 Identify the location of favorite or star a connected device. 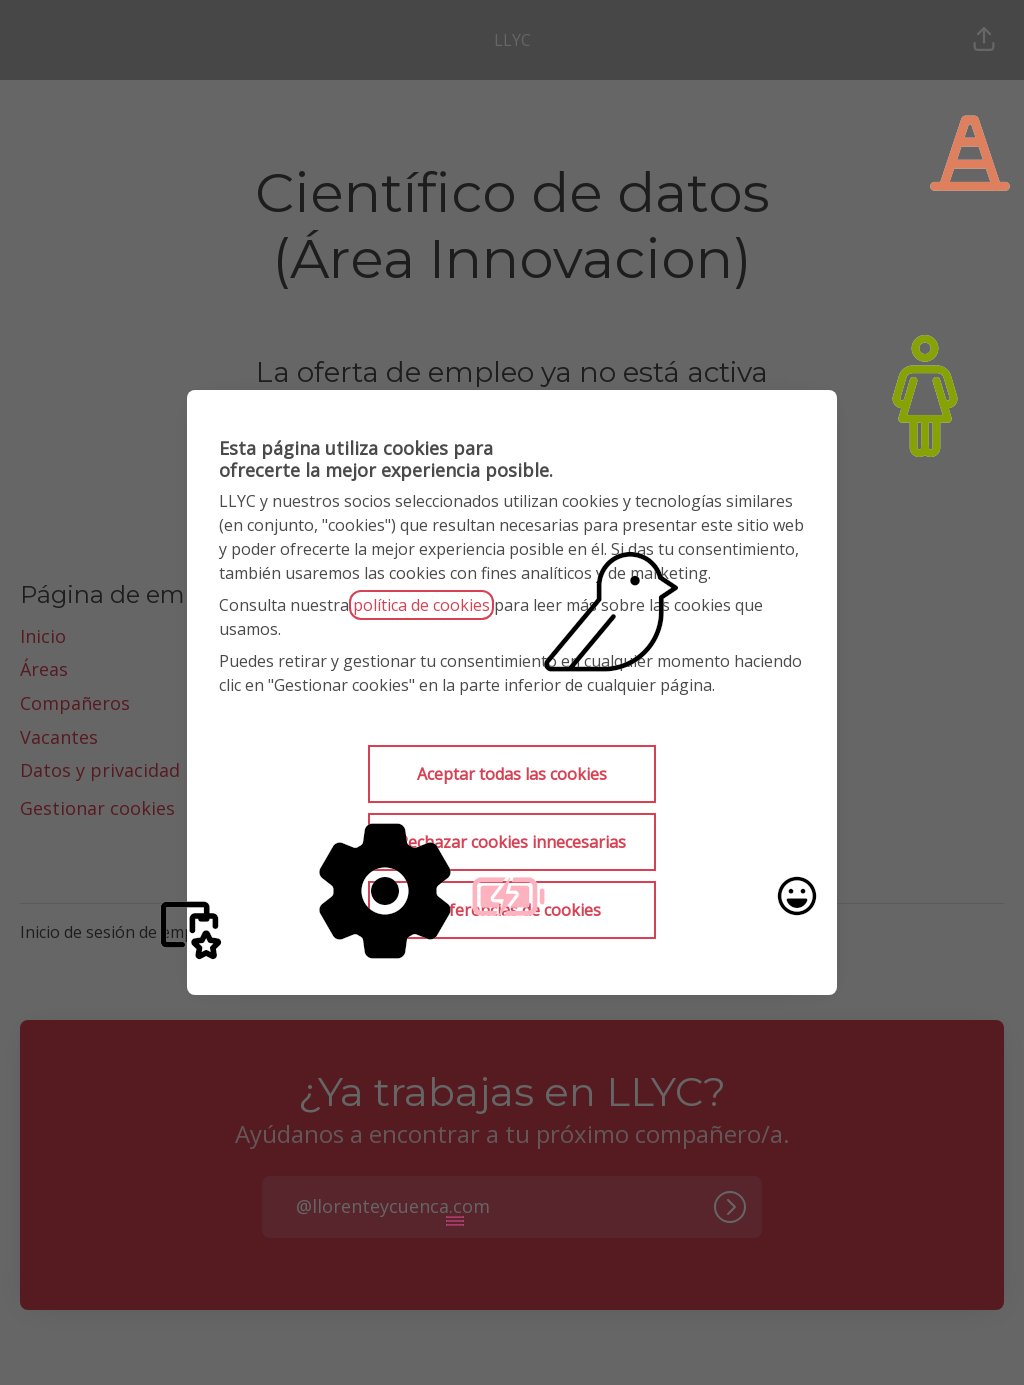
(189, 927).